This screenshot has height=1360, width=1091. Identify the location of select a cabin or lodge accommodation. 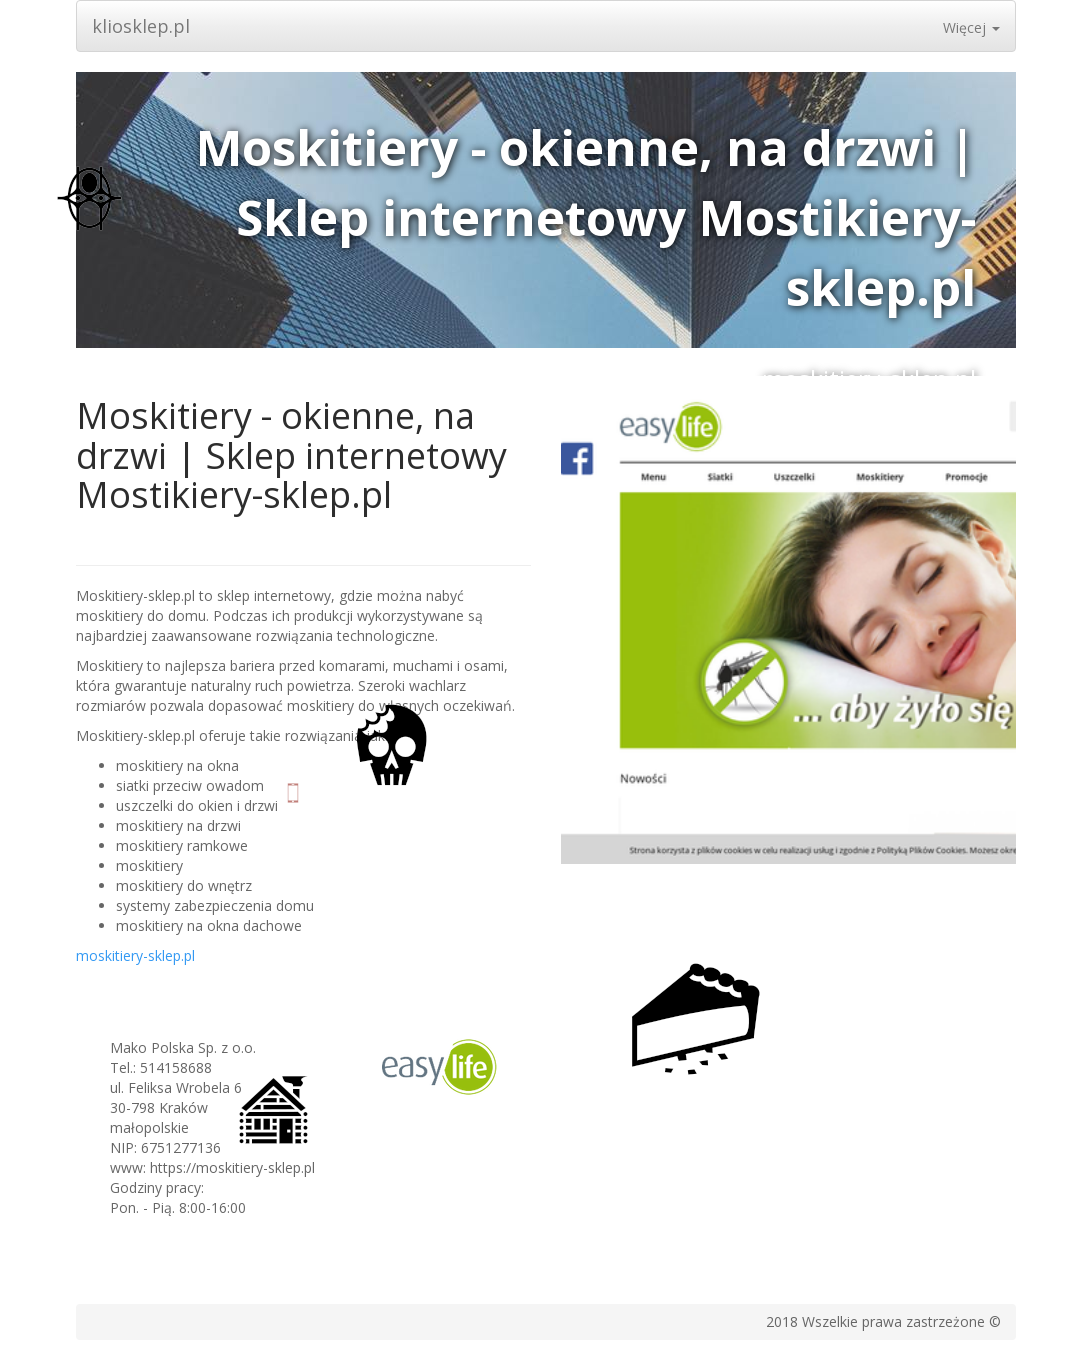
(273, 1110).